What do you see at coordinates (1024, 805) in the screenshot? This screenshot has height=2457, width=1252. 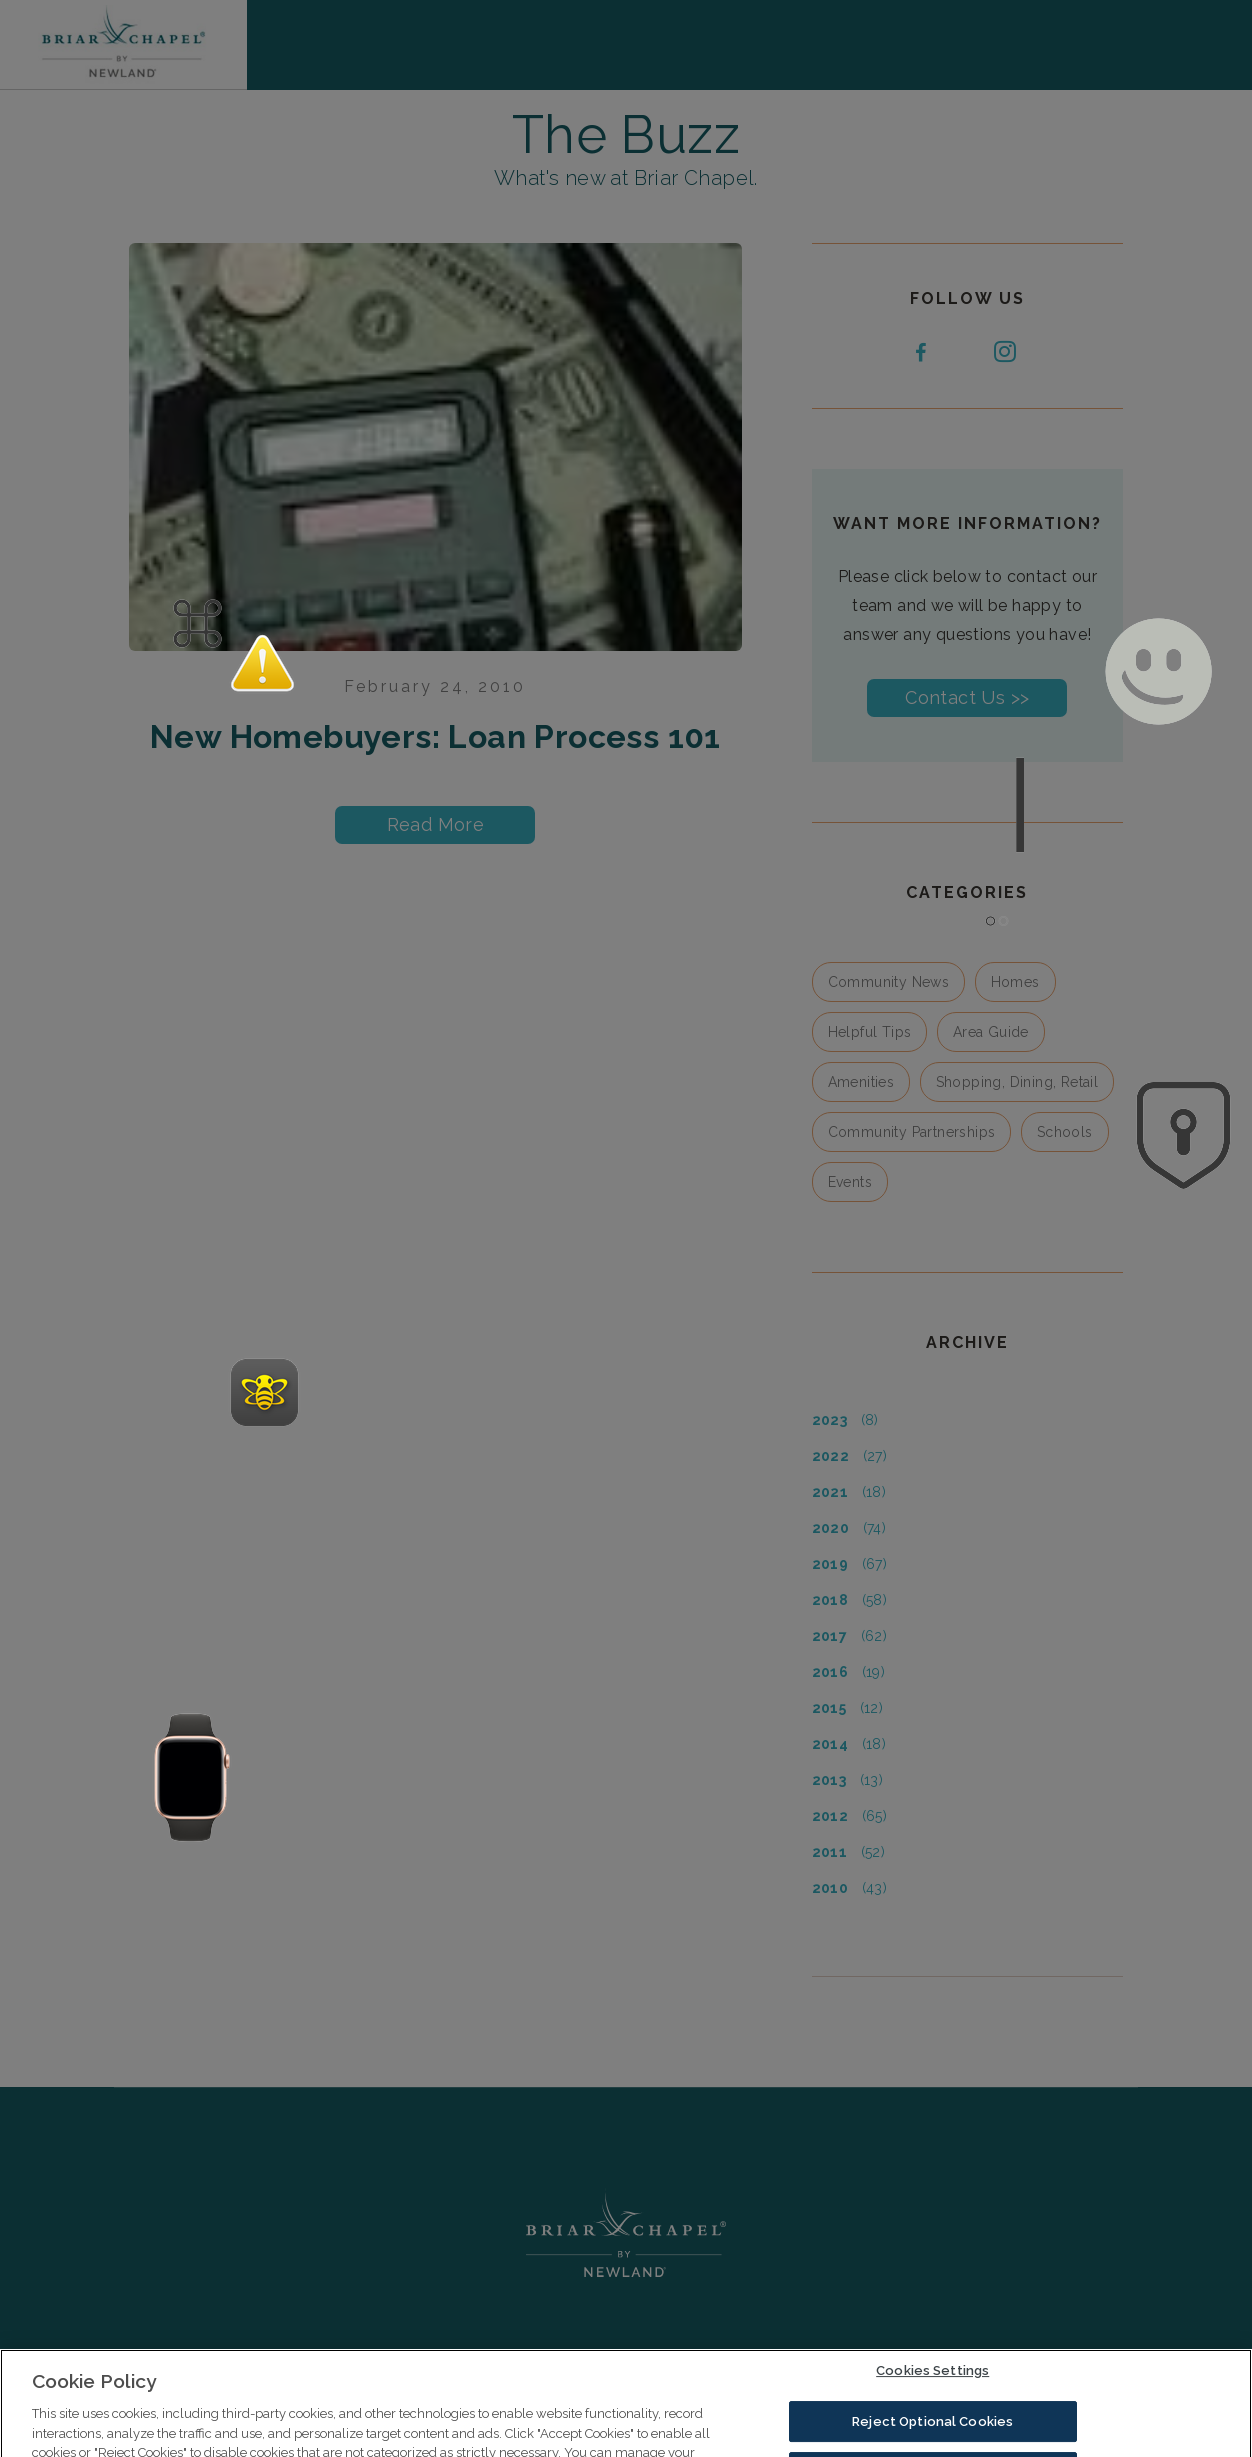 I see `visual divider between UI elements` at bounding box center [1024, 805].